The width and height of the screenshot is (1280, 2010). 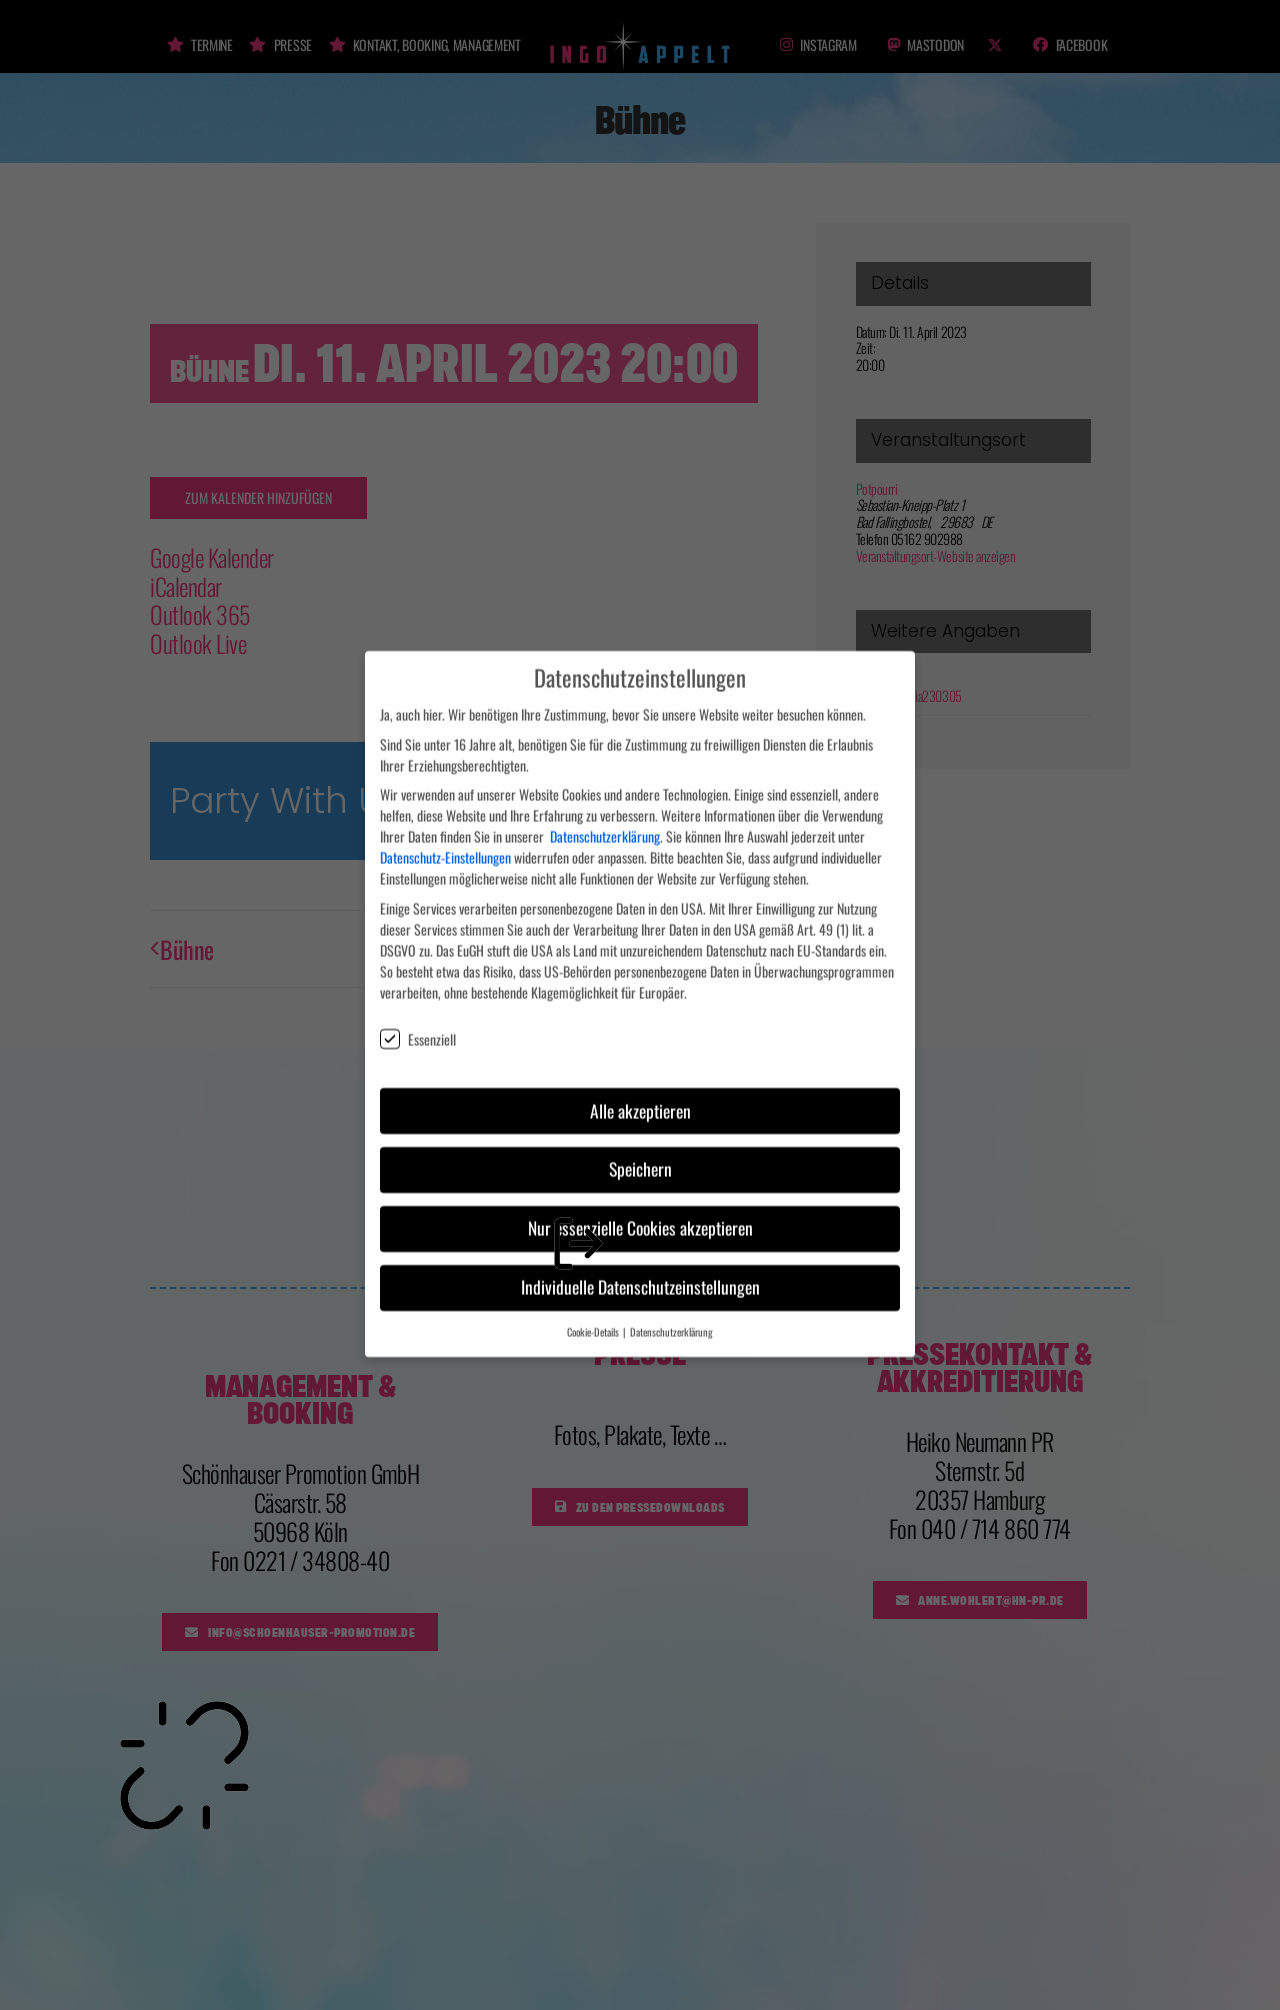 What do you see at coordinates (576, 1243) in the screenshot?
I see `sign out of your account` at bounding box center [576, 1243].